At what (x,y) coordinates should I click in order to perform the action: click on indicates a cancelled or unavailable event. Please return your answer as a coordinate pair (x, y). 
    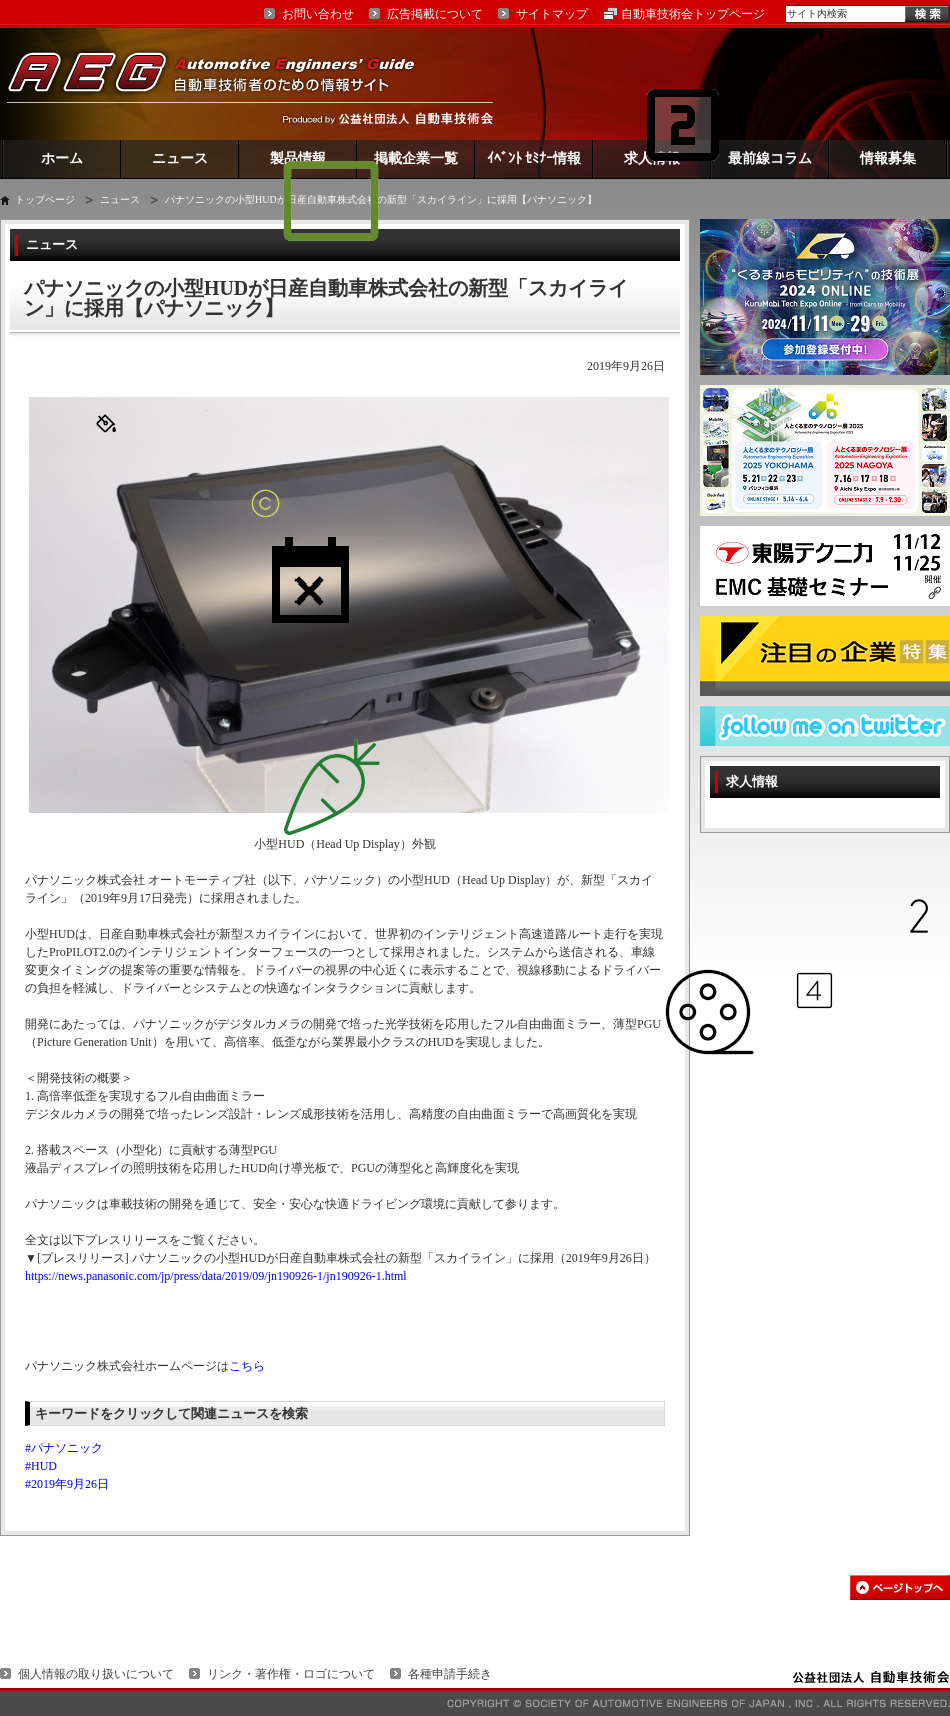
    Looking at the image, I should click on (310, 584).